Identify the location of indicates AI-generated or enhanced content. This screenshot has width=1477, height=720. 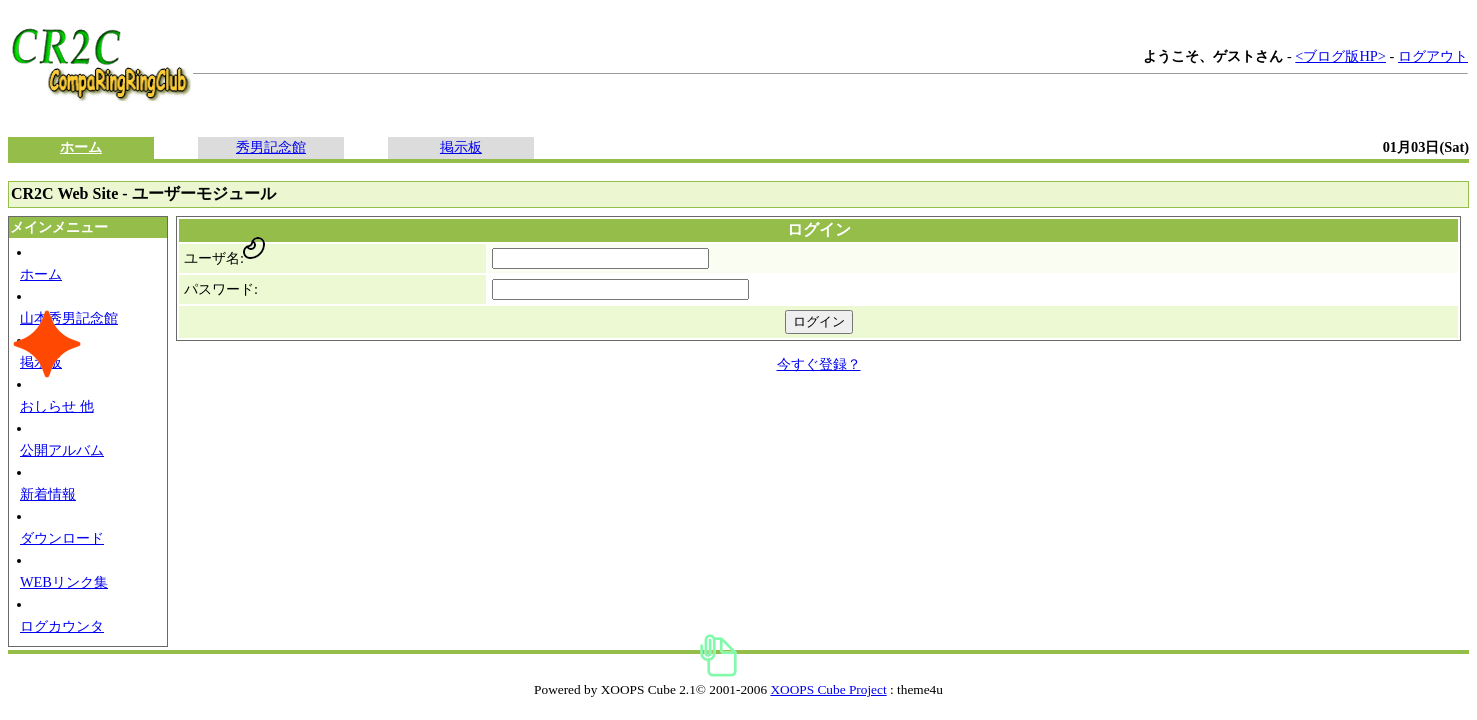
(47, 344).